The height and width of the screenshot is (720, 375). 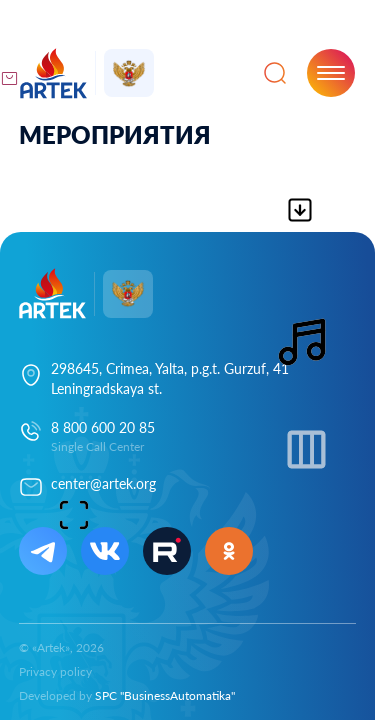 I want to click on scan a document or QR code, so click(x=74, y=515).